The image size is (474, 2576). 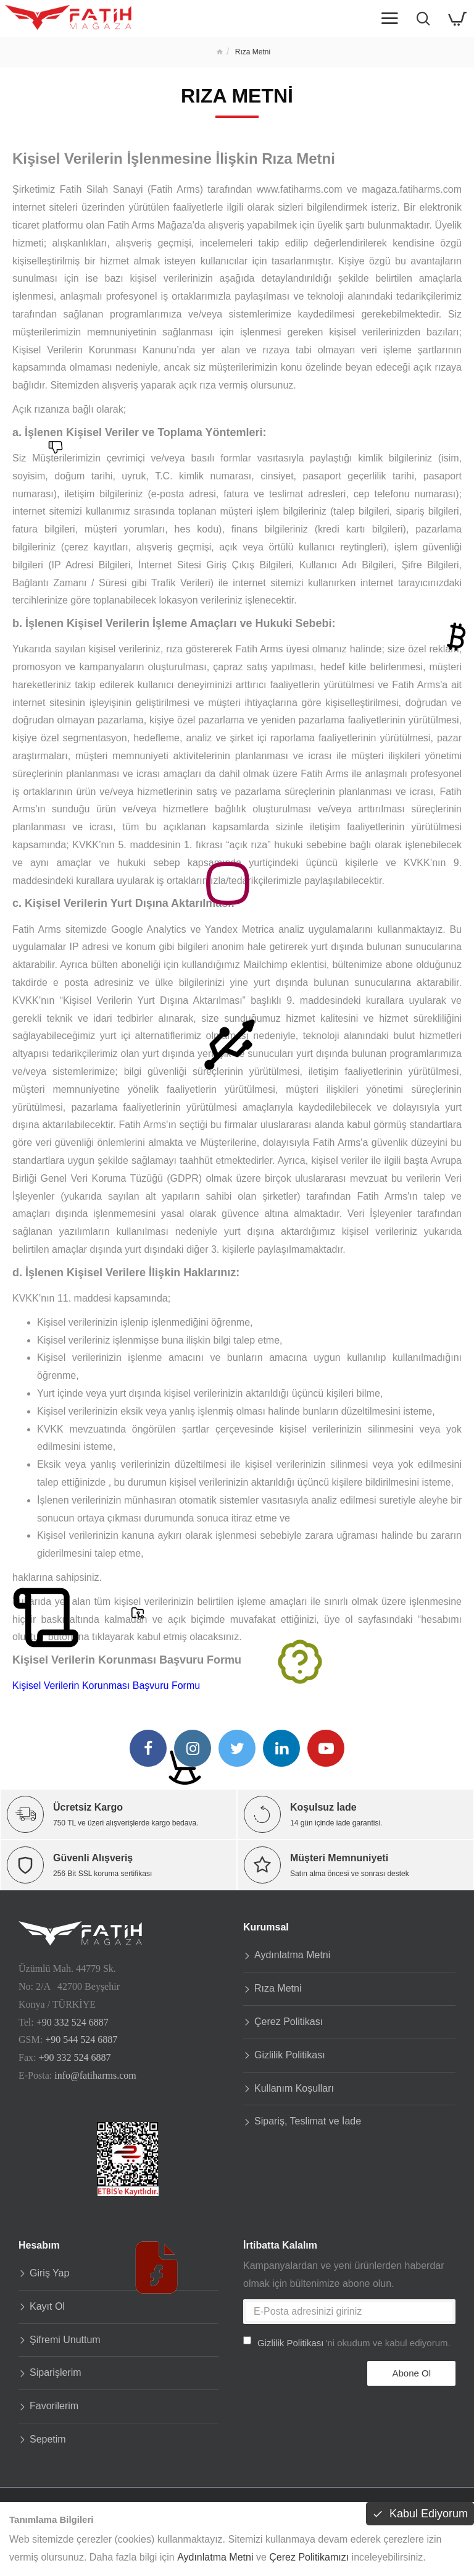 I want to click on access help or FAQ section, so click(x=300, y=1662).